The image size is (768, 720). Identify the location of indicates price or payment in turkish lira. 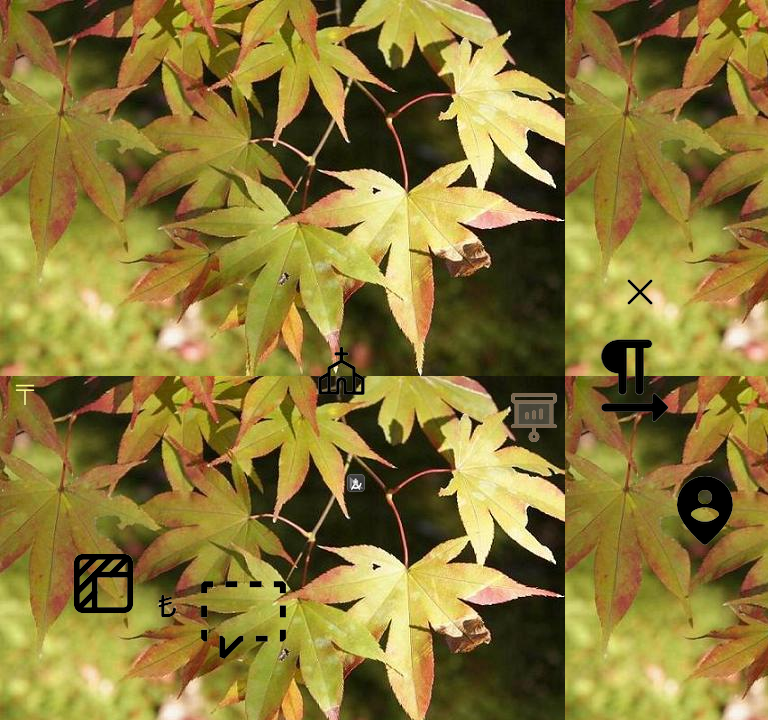
(166, 606).